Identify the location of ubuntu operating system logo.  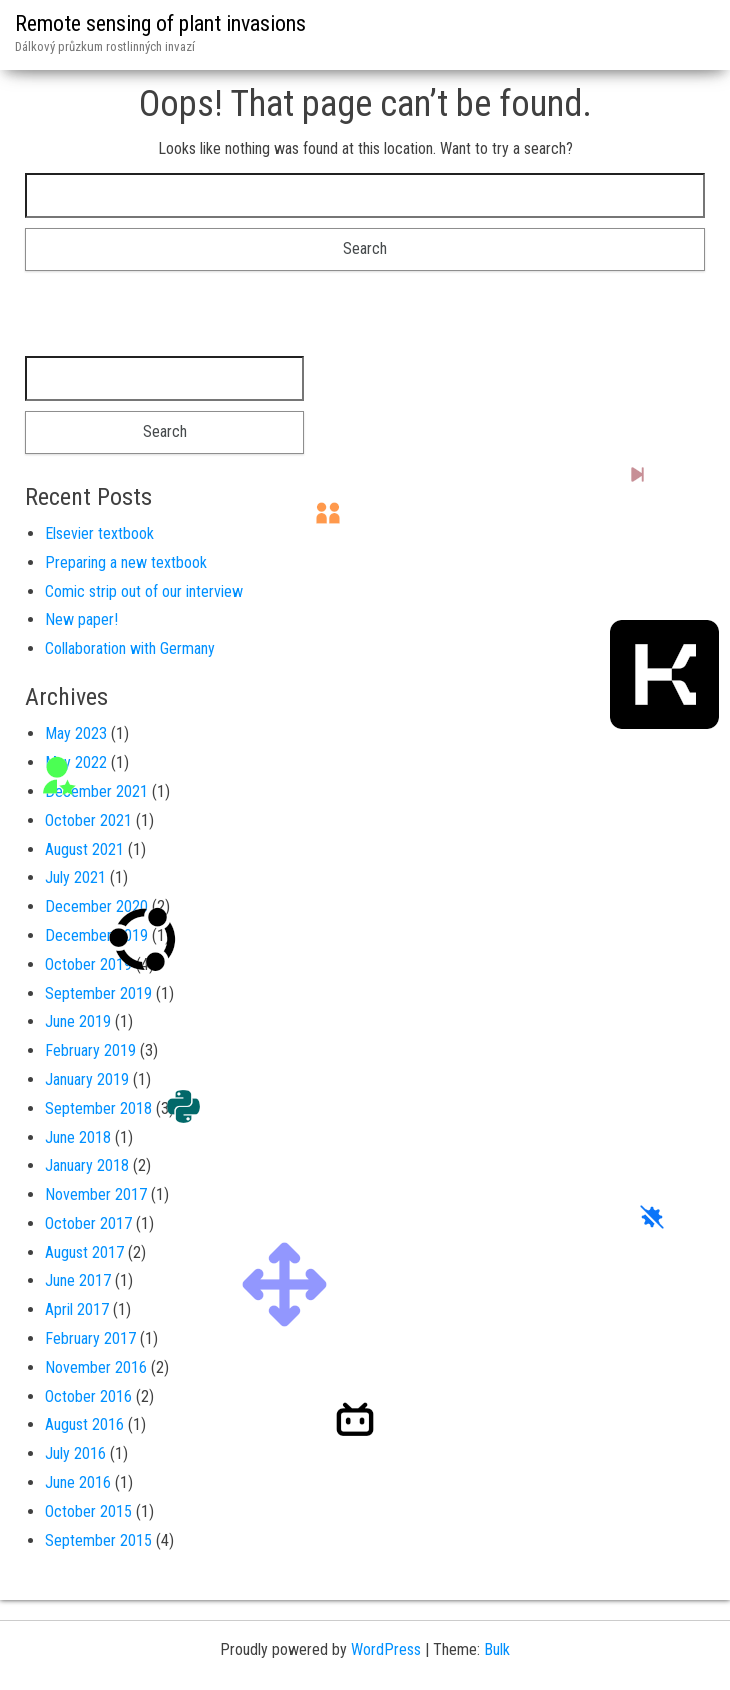
(144, 939).